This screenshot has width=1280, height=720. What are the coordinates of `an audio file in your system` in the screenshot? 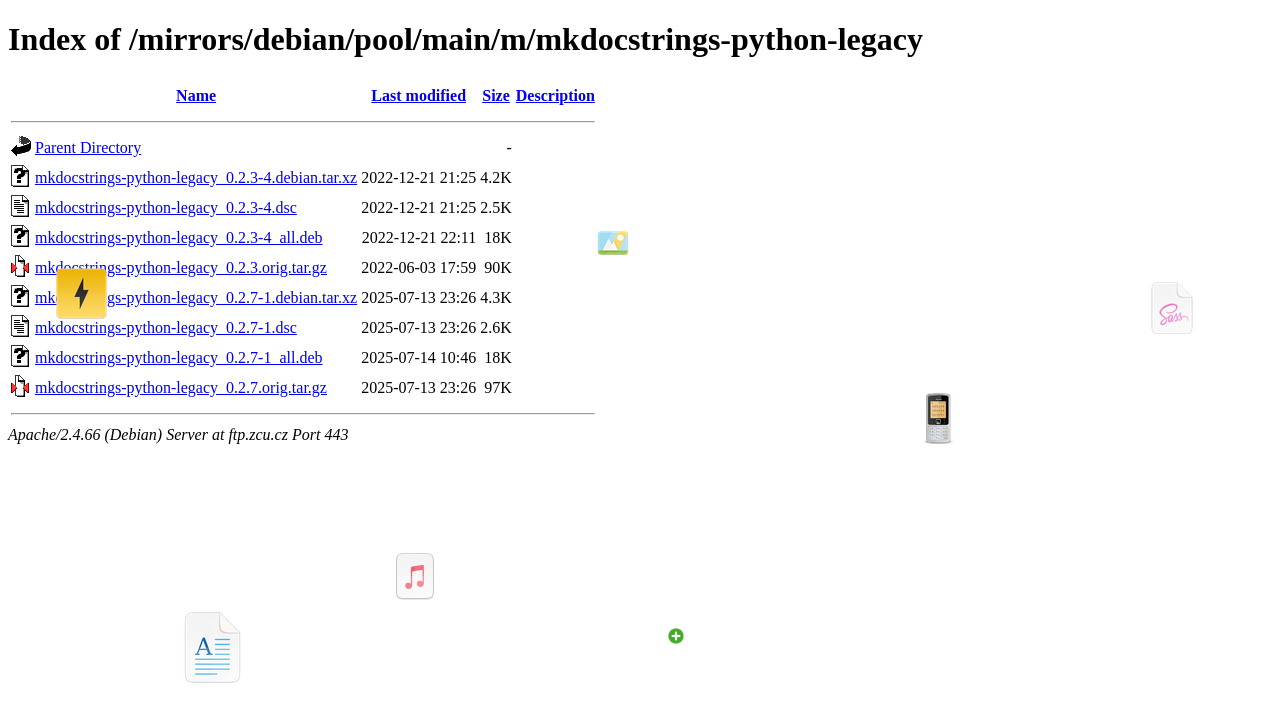 It's located at (415, 576).